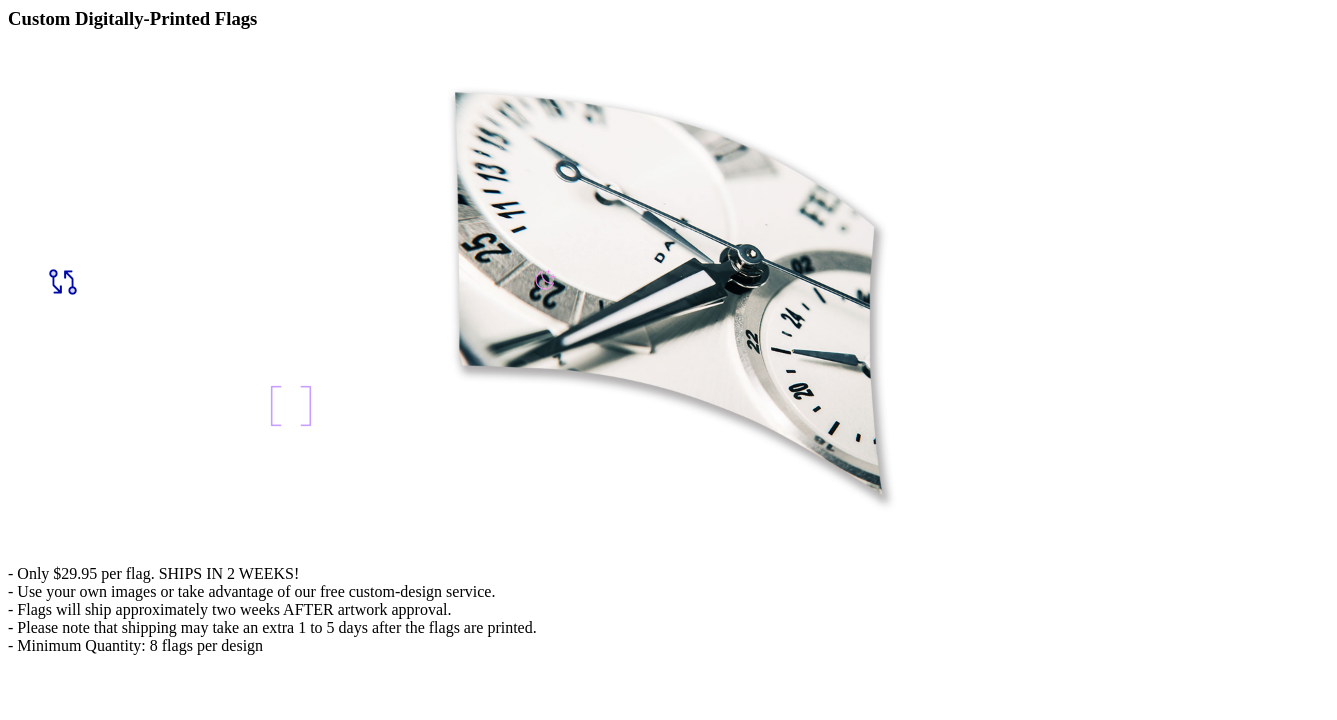 The width and height of the screenshot is (1337, 720). I want to click on enable dark mode or night theme, so click(545, 280).